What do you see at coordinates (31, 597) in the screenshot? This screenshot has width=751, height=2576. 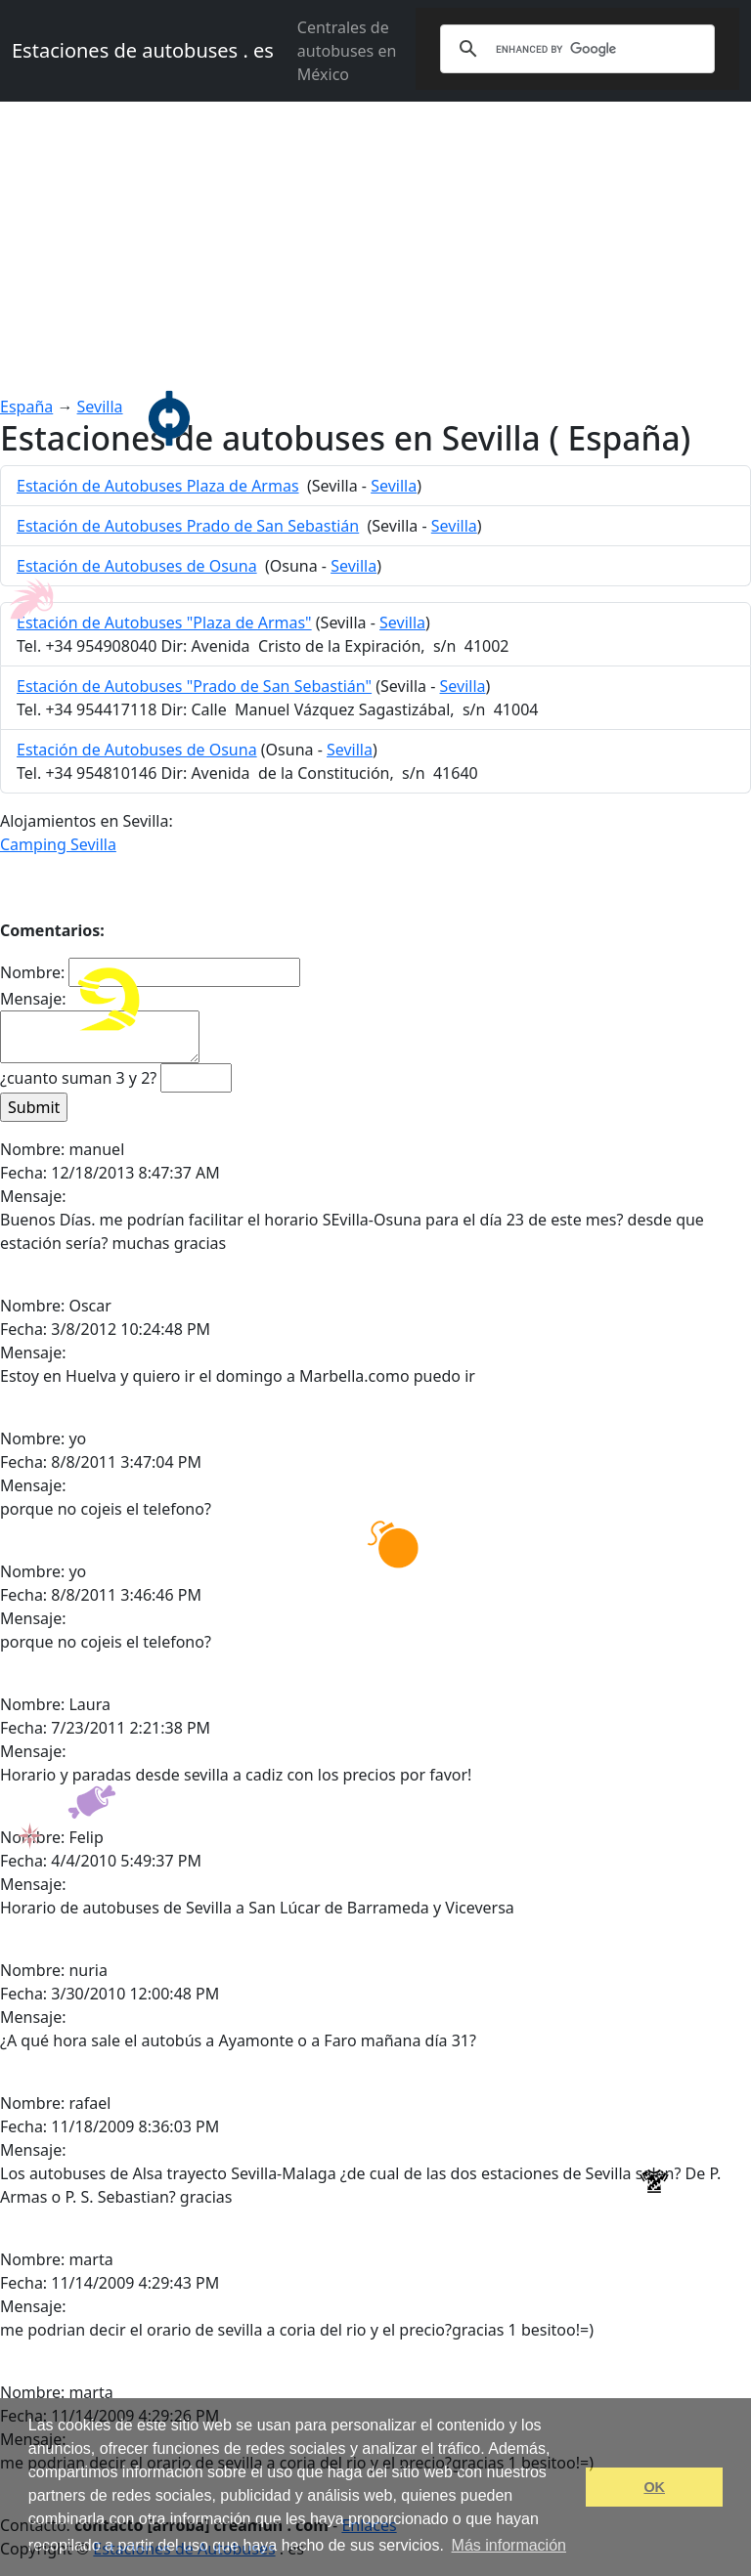 I see `cast an electrical or lightning spell` at bounding box center [31, 597].